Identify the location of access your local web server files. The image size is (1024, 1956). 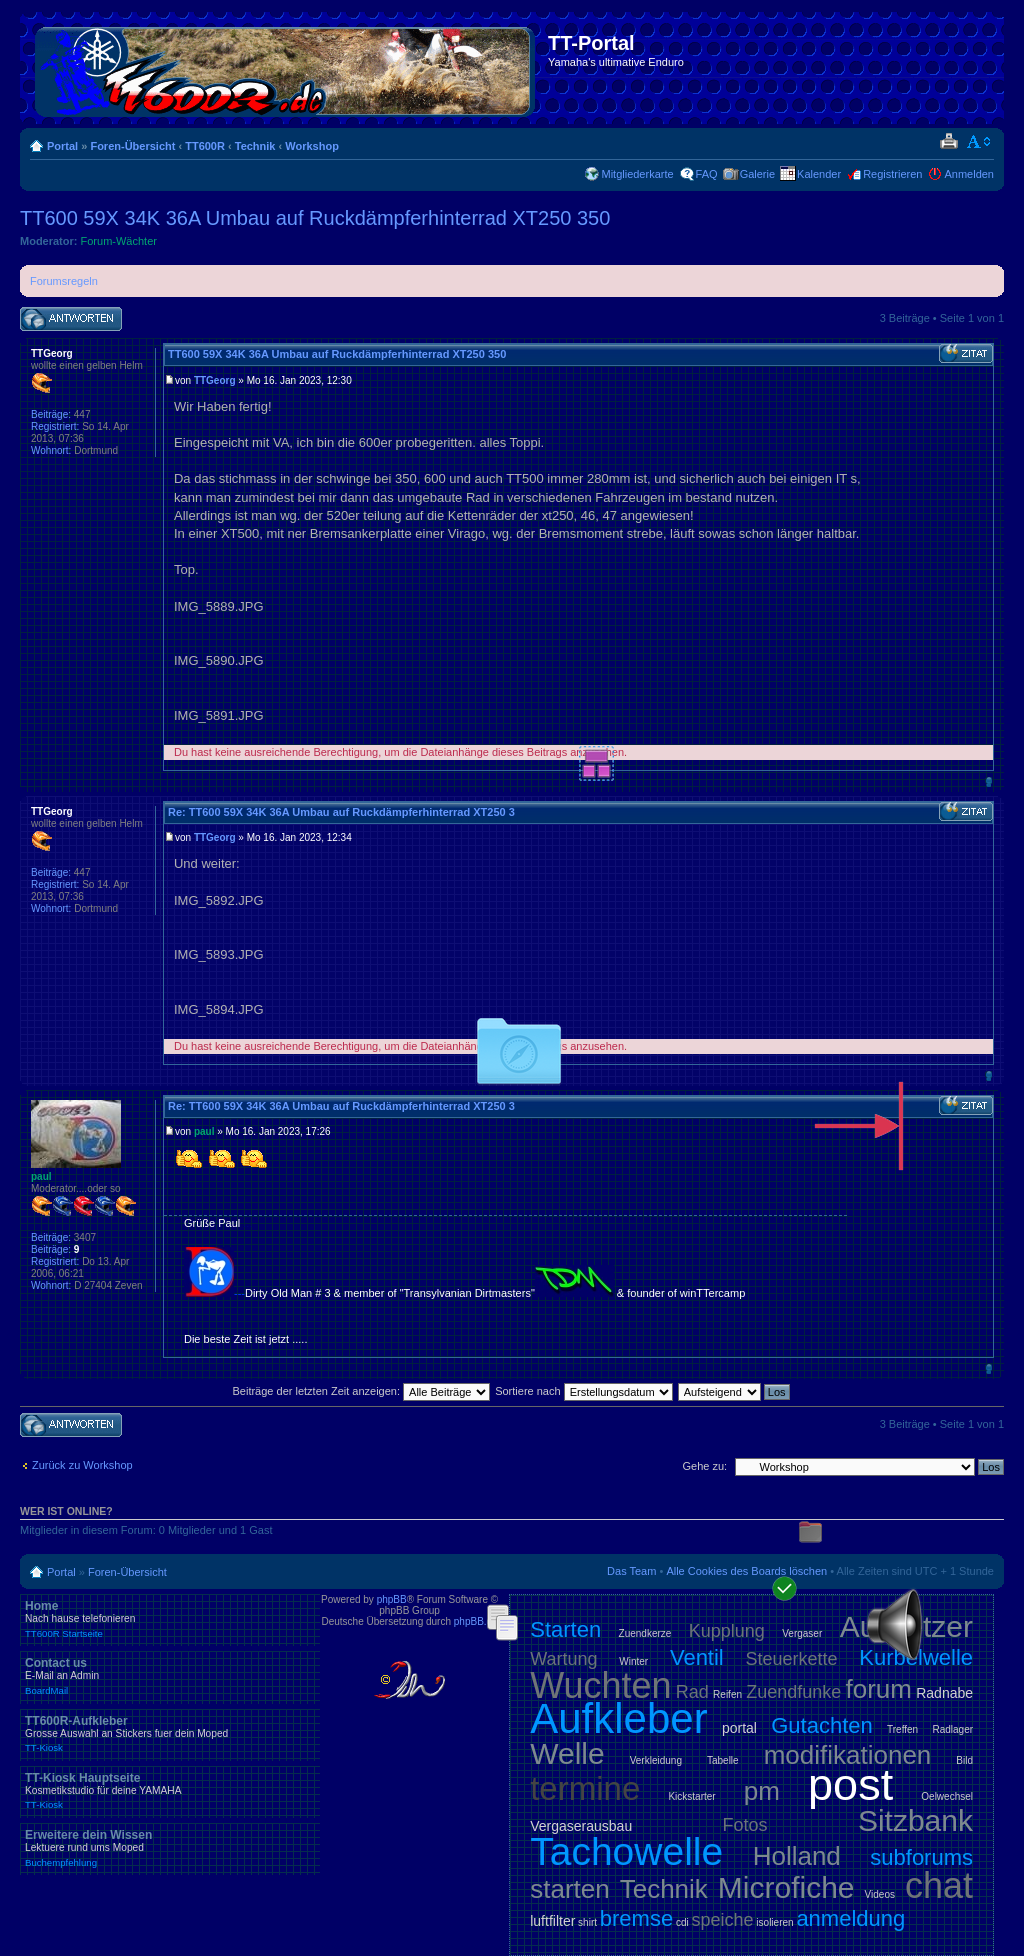
(519, 1051).